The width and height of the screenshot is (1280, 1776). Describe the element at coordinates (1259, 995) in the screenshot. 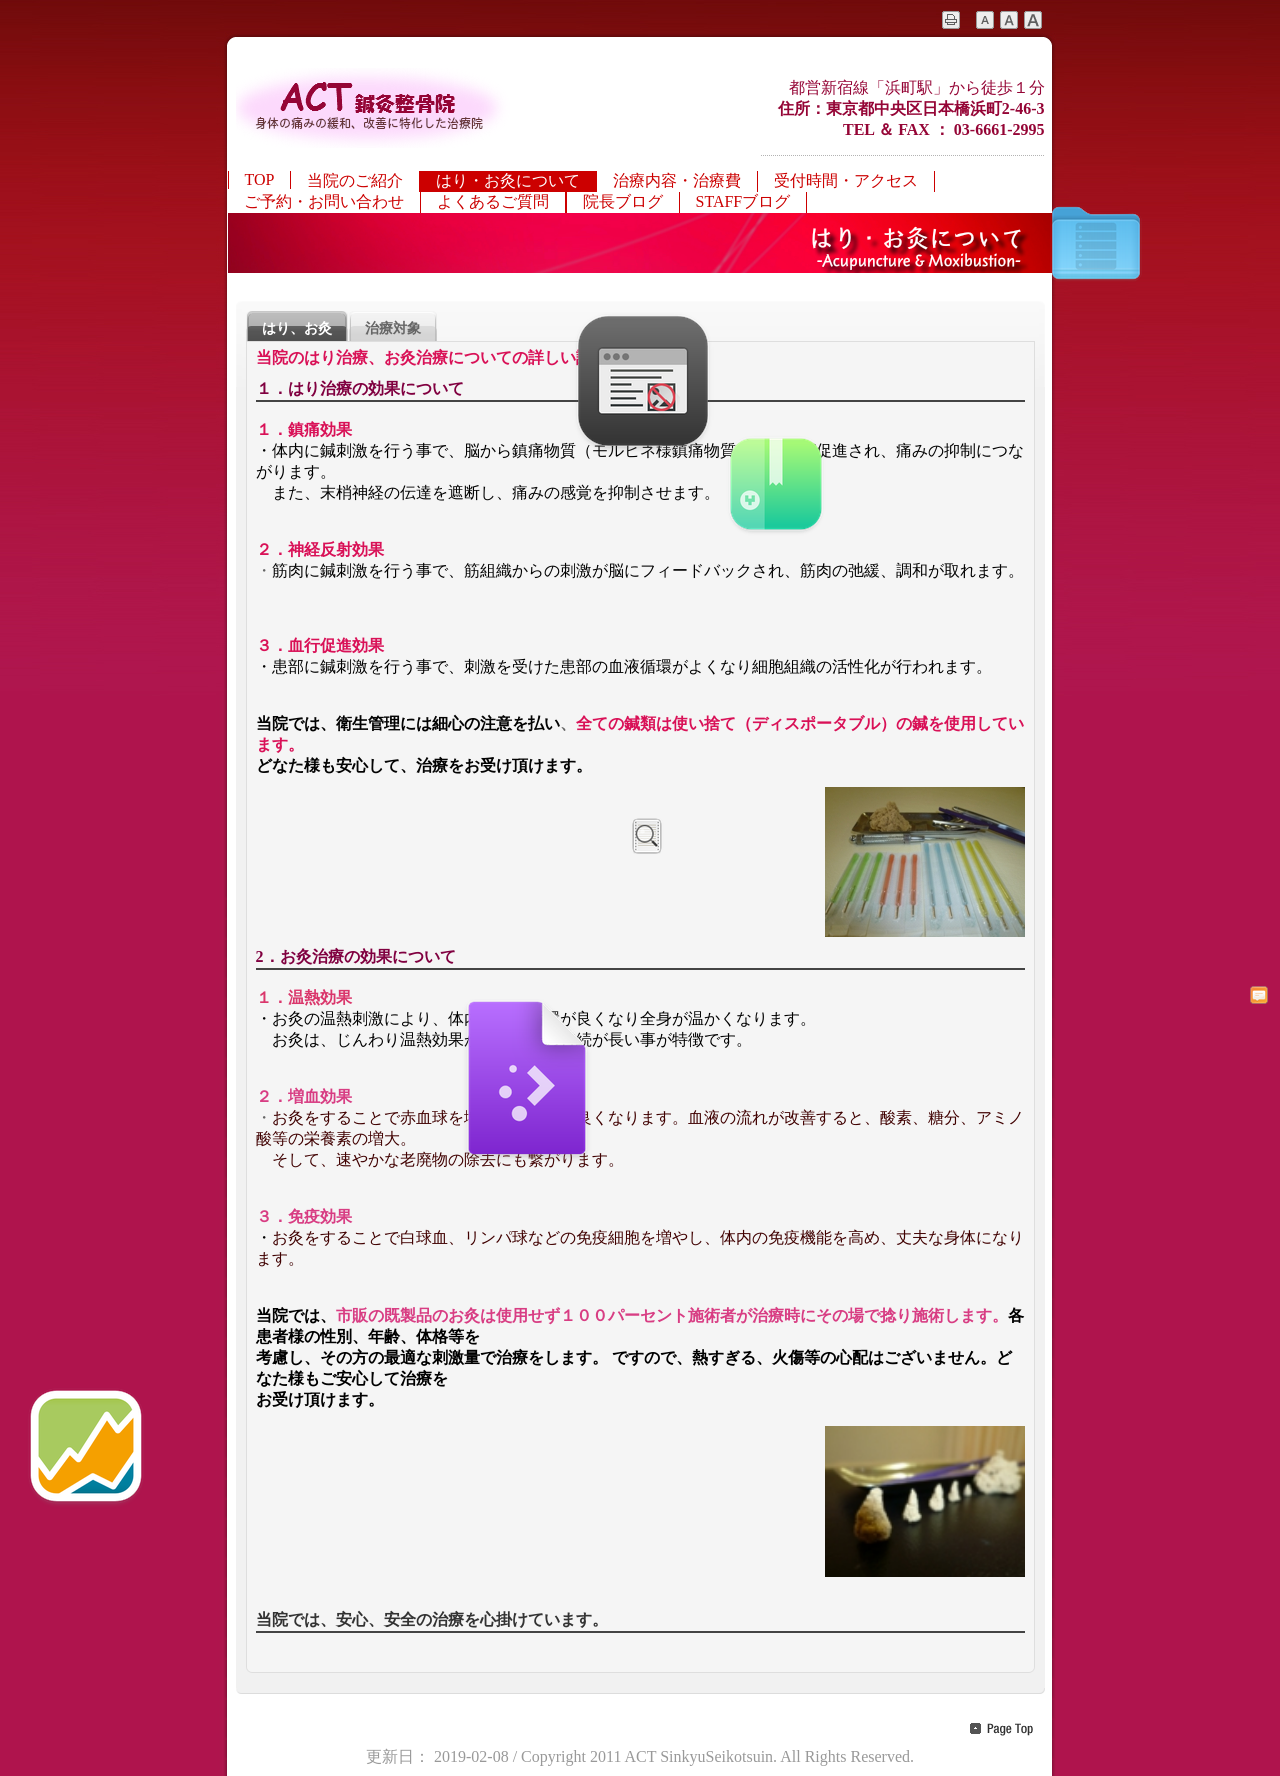

I see `open instant messaging app` at that location.